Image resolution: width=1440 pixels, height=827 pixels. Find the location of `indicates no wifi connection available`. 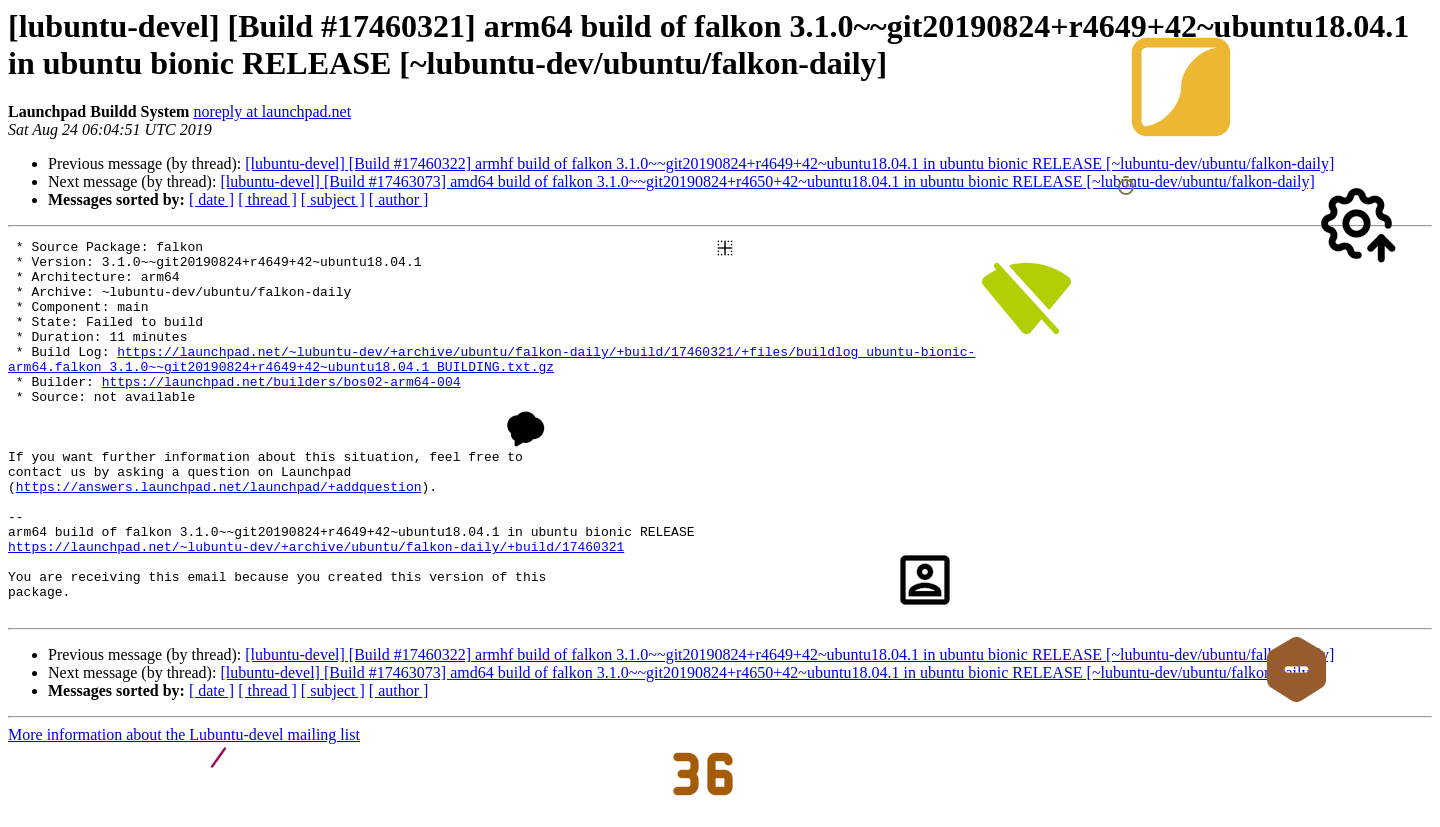

indicates no wifi connection available is located at coordinates (1026, 298).